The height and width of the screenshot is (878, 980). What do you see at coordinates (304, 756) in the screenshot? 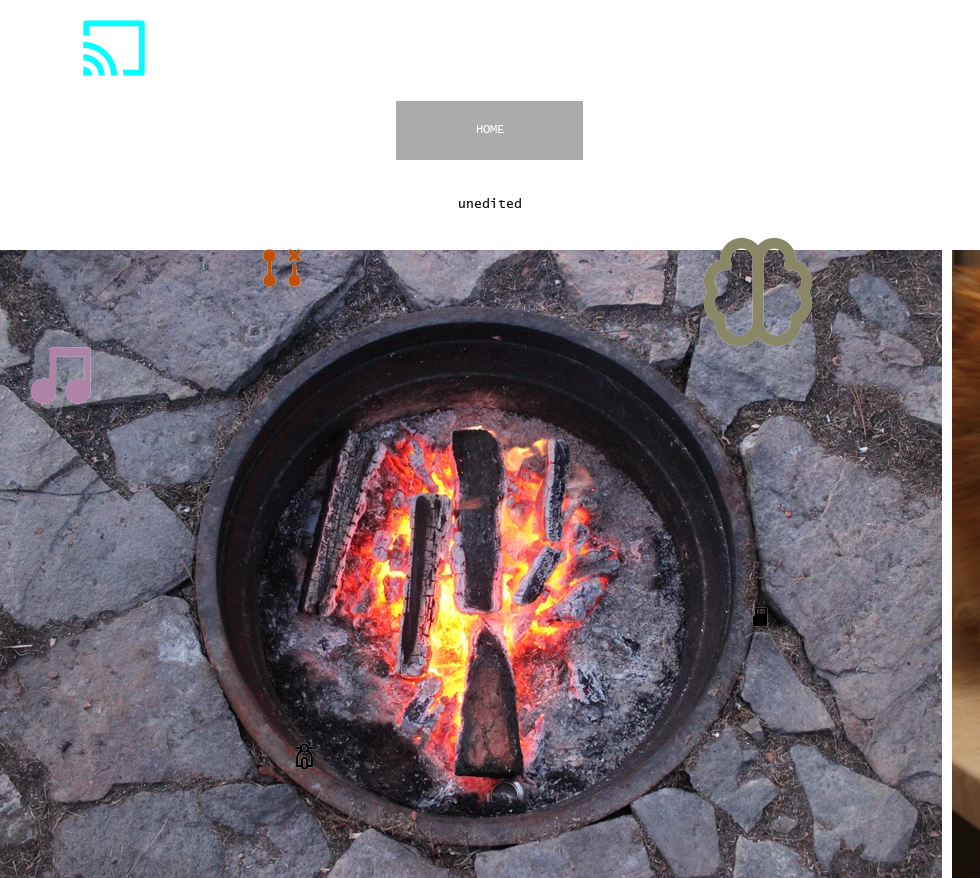
I see `select e-bike as transportation mode` at bounding box center [304, 756].